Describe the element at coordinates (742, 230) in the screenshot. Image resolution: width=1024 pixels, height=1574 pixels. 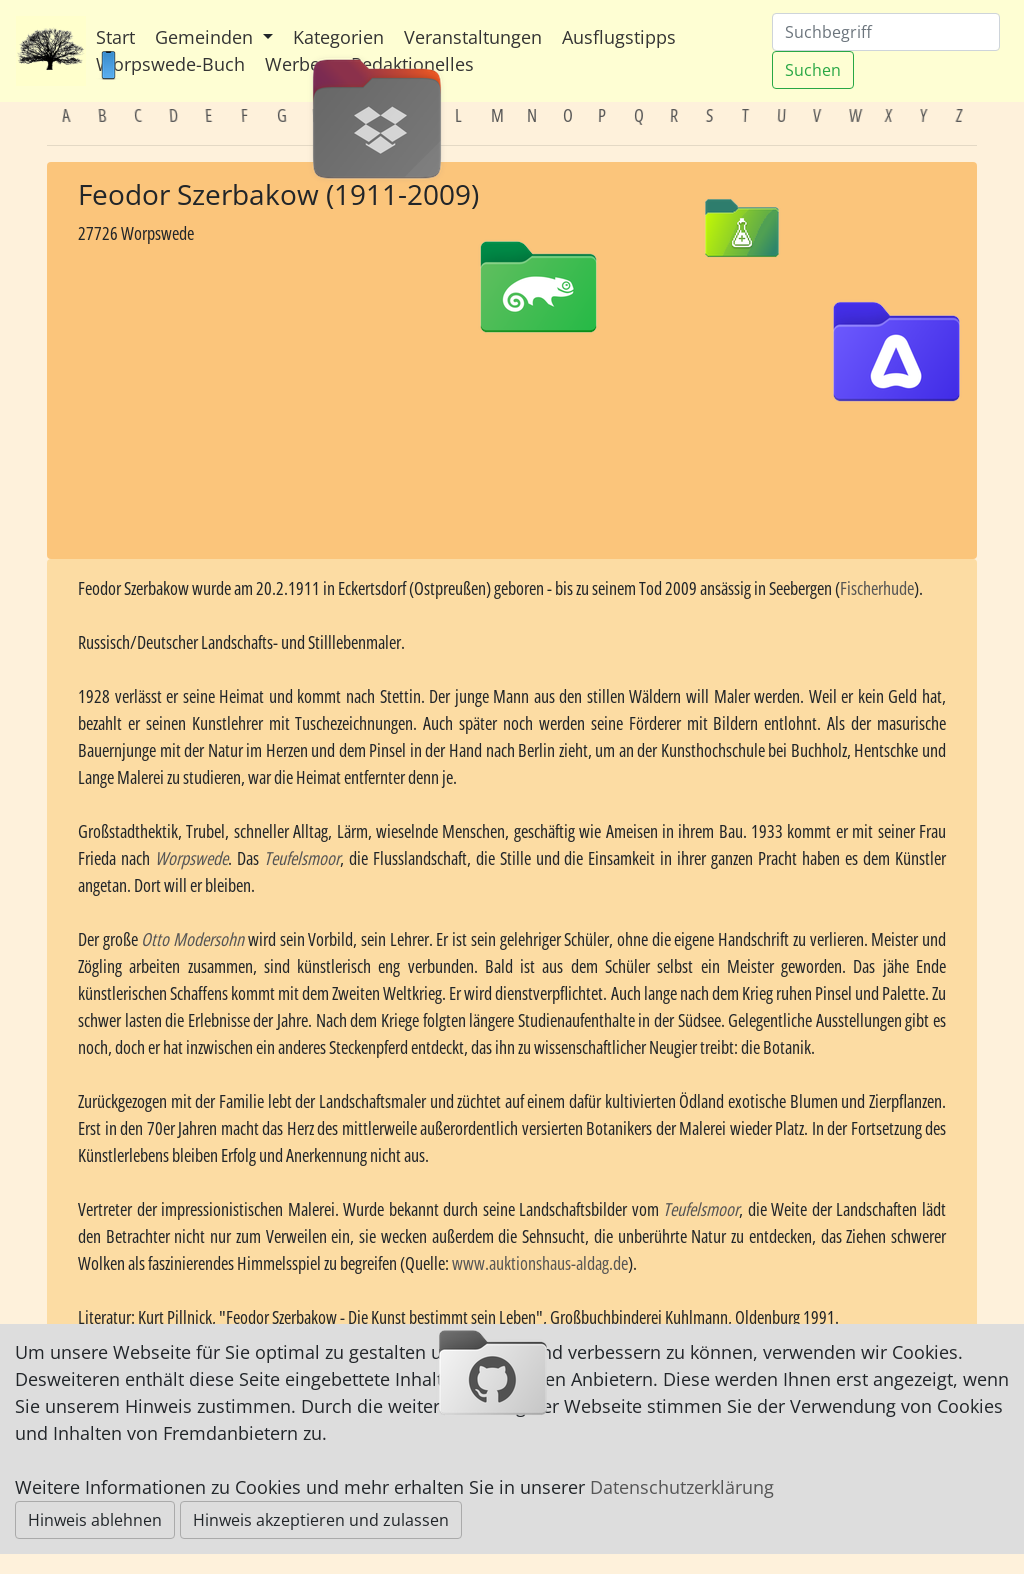
I see `folder for science or chemistry-related files` at that location.